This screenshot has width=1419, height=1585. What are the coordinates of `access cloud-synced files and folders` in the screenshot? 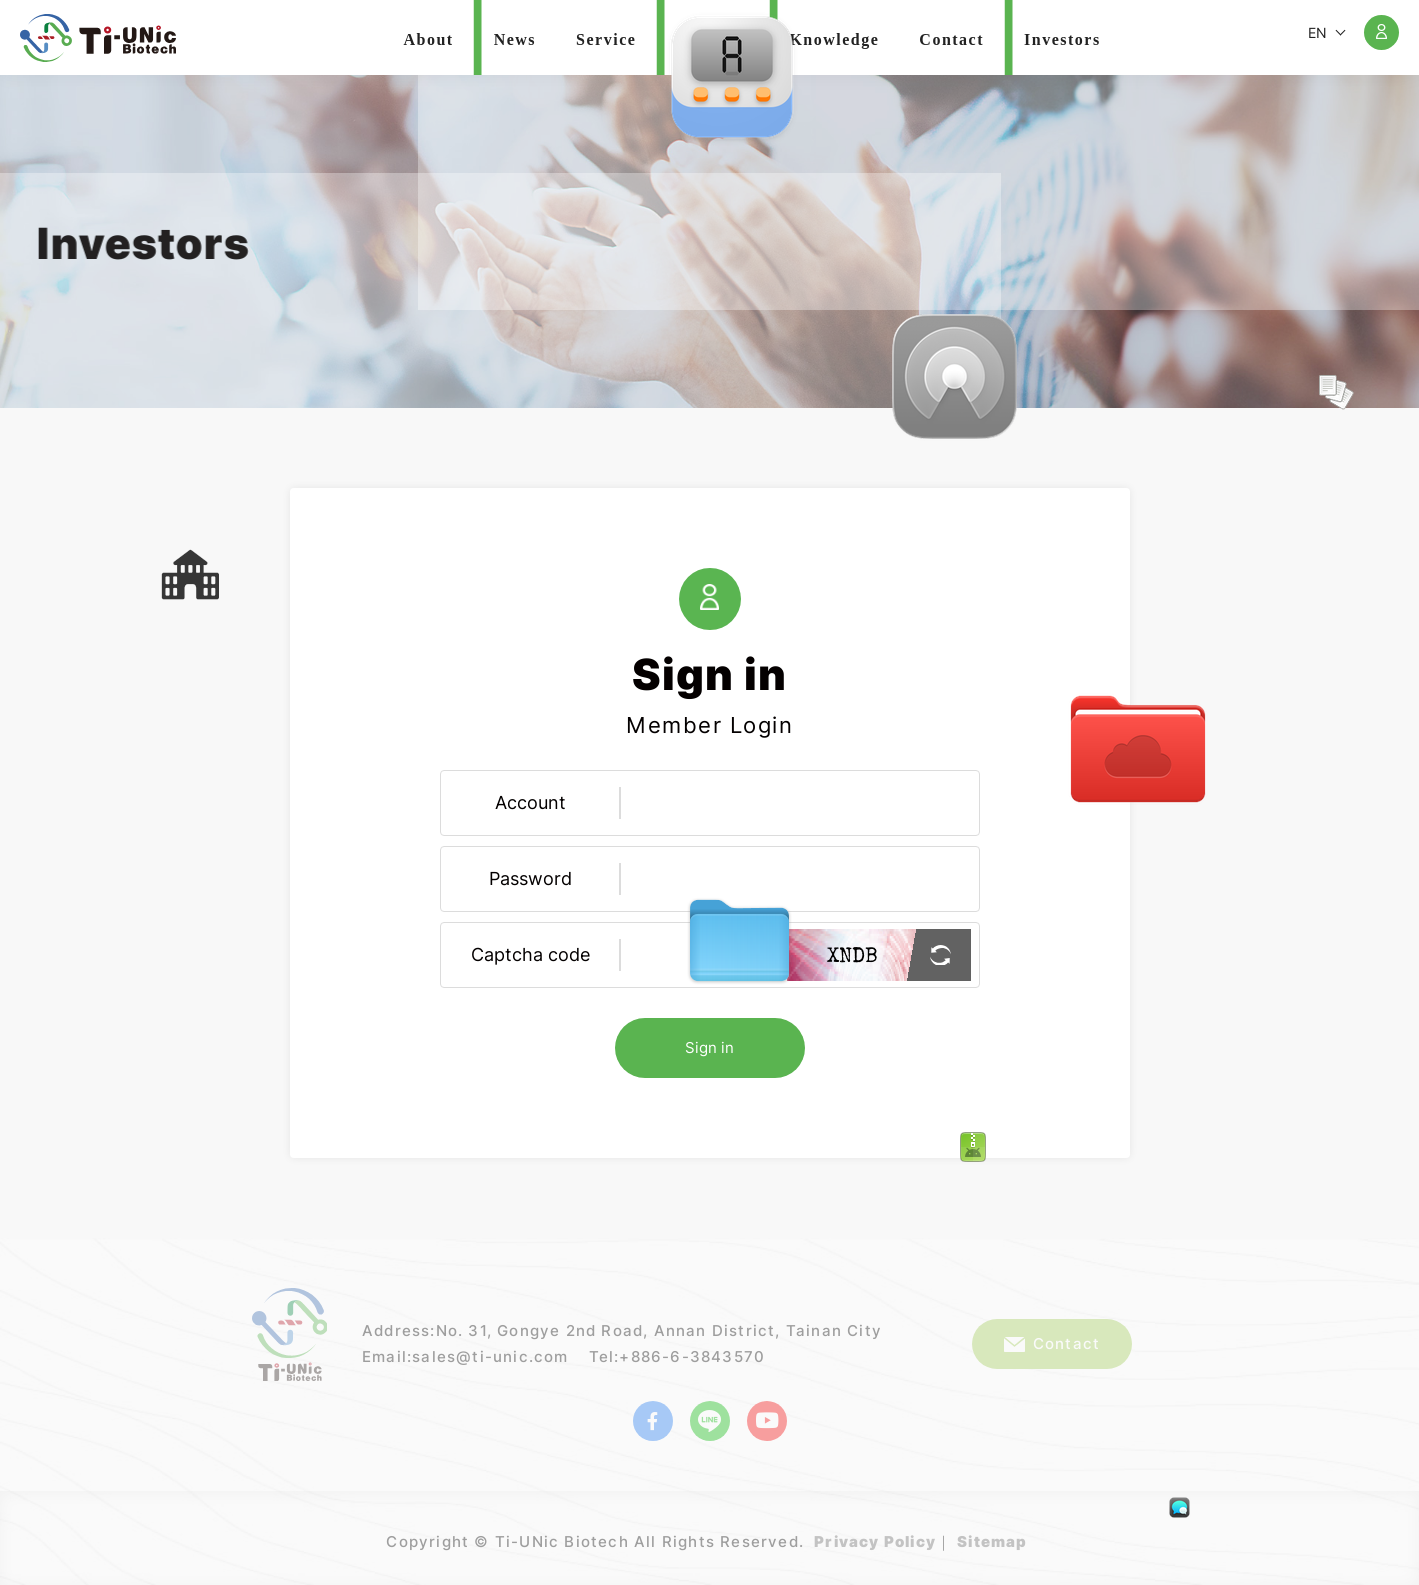 It's located at (1138, 749).